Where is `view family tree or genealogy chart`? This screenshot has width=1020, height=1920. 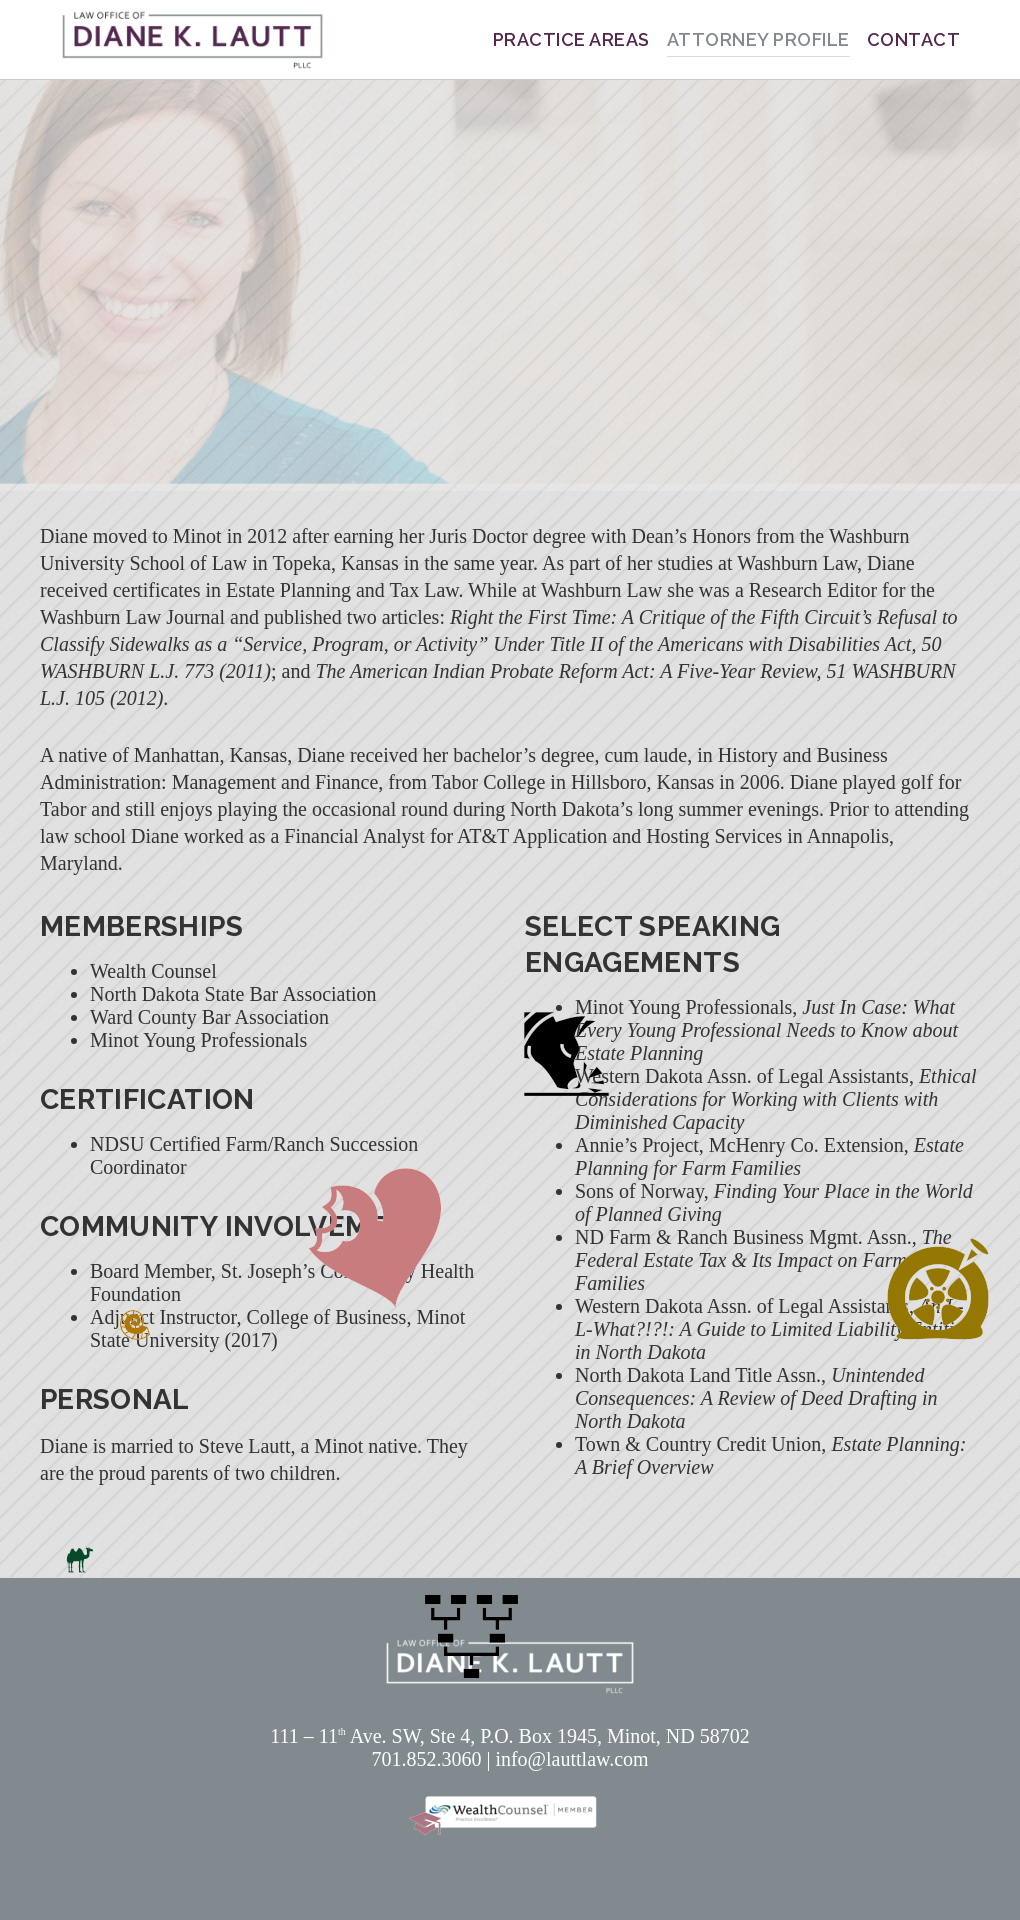
view family tree or genealogy chart is located at coordinates (471, 1636).